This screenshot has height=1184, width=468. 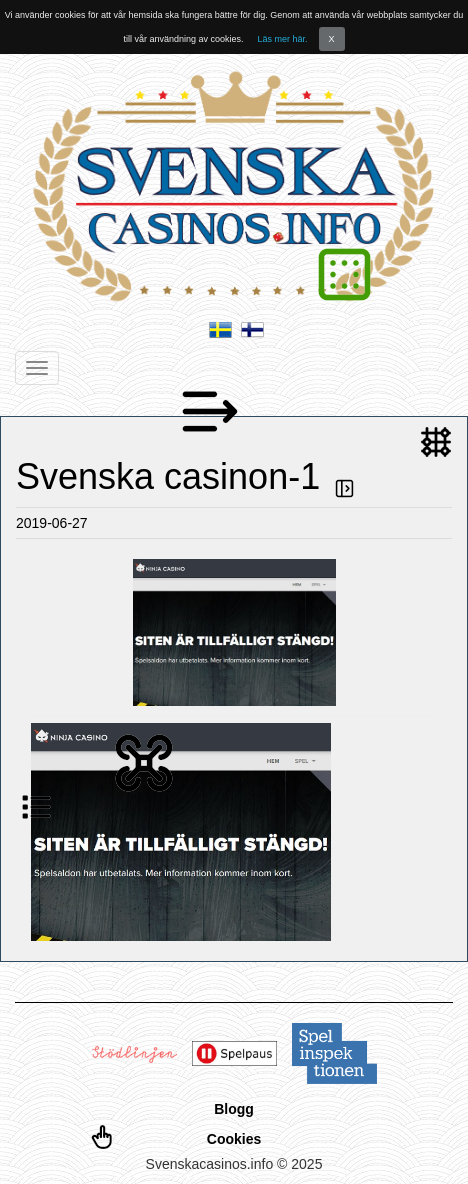 I want to click on expand the left sidebar panel, so click(x=344, y=488).